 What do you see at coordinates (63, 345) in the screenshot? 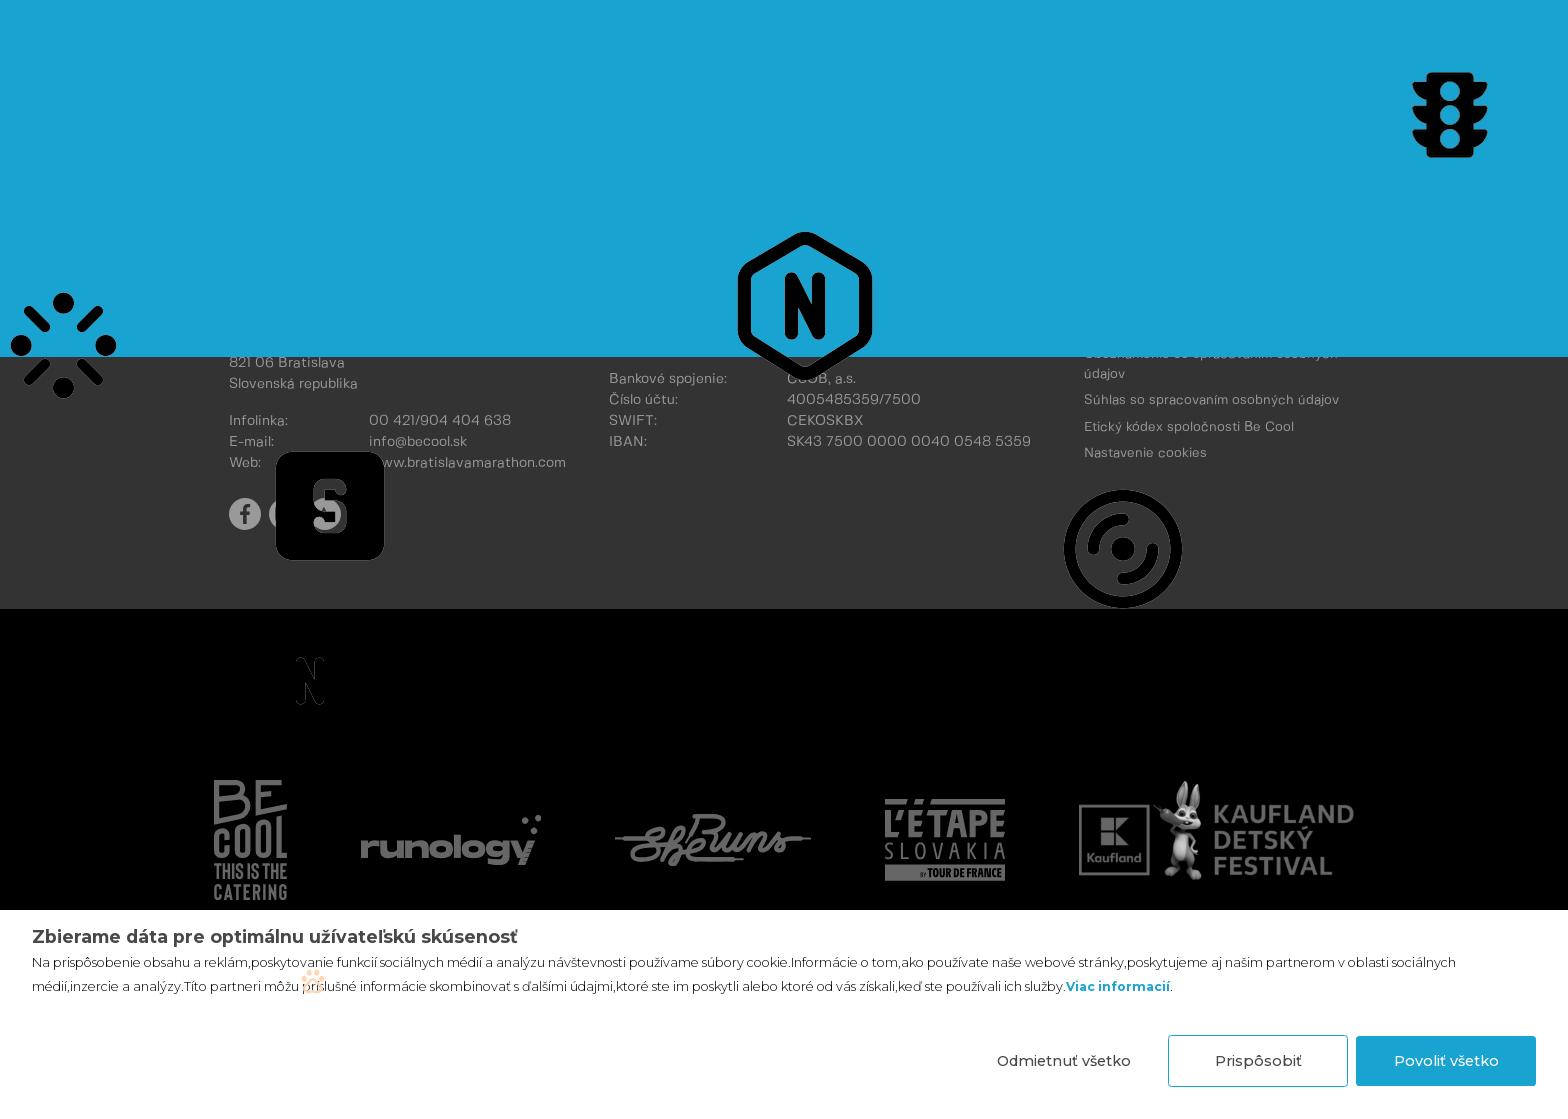
I see `open steam gaming platform` at bounding box center [63, 345].